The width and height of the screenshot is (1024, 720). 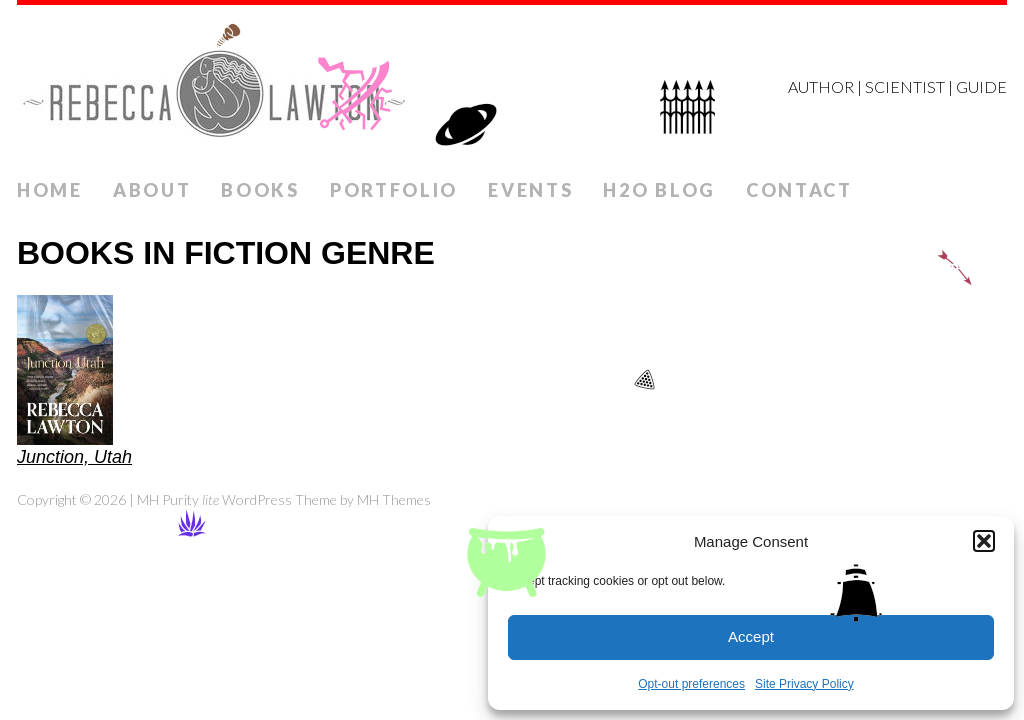 What do you see at coordinates (856, 593) in the screenshot?
I see `navigate to sailing or boat-related content` at bounding box center [856, 593].